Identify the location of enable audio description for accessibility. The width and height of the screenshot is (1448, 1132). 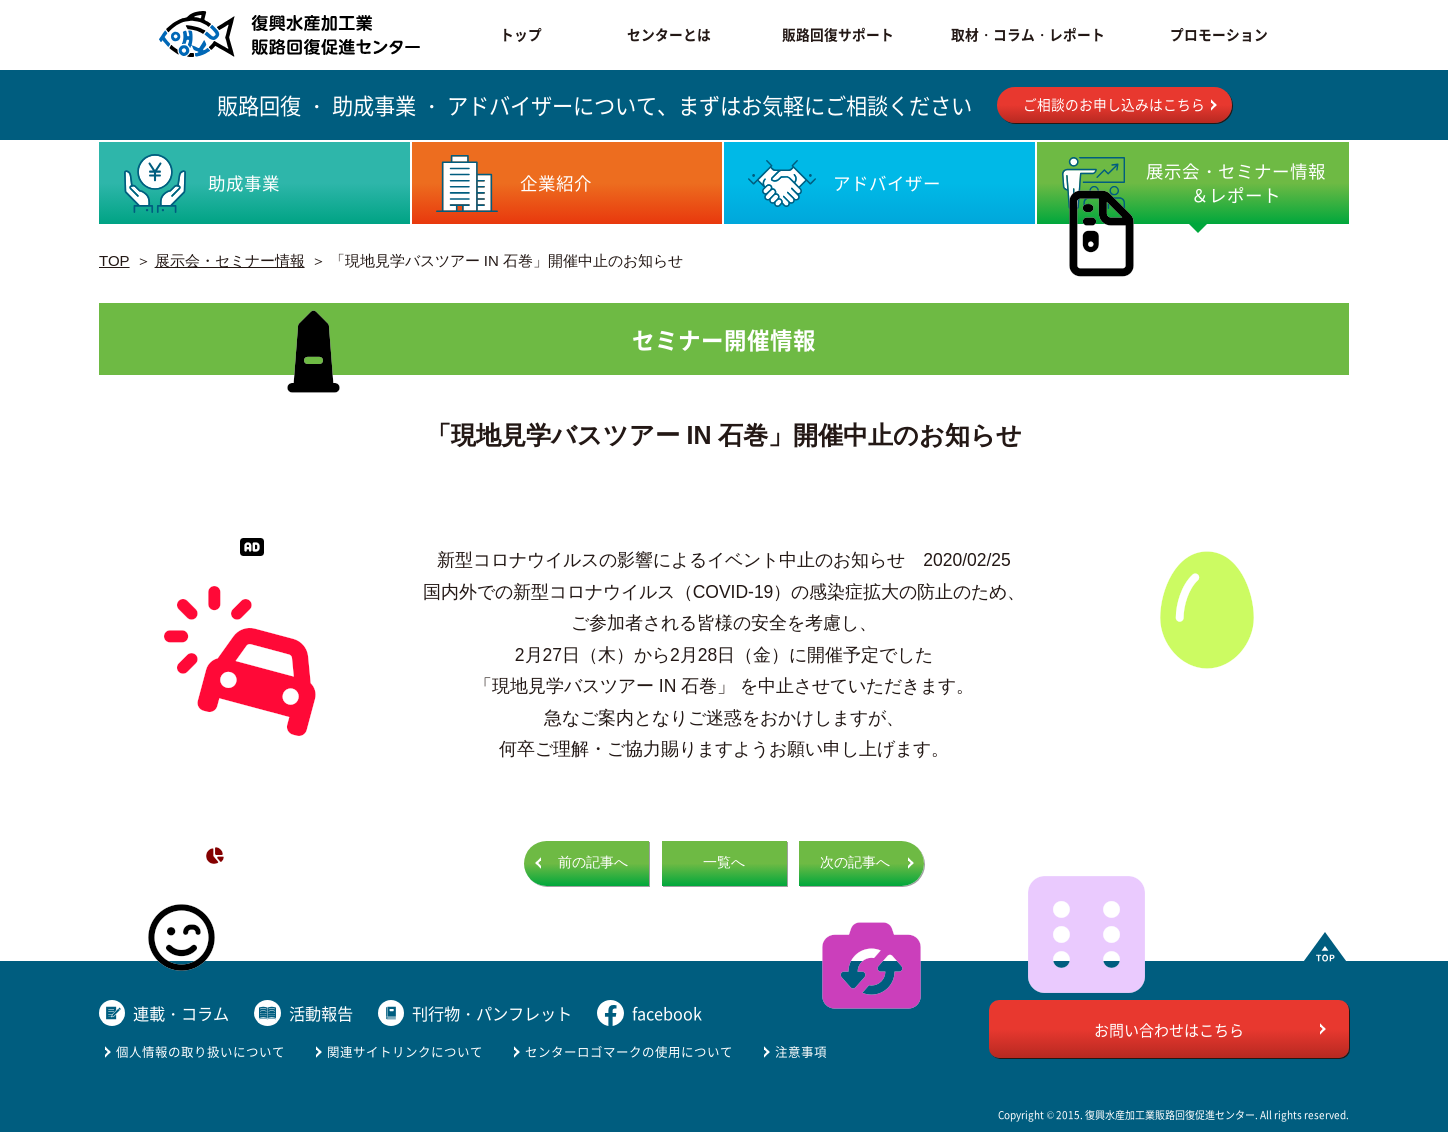
(252, 547).